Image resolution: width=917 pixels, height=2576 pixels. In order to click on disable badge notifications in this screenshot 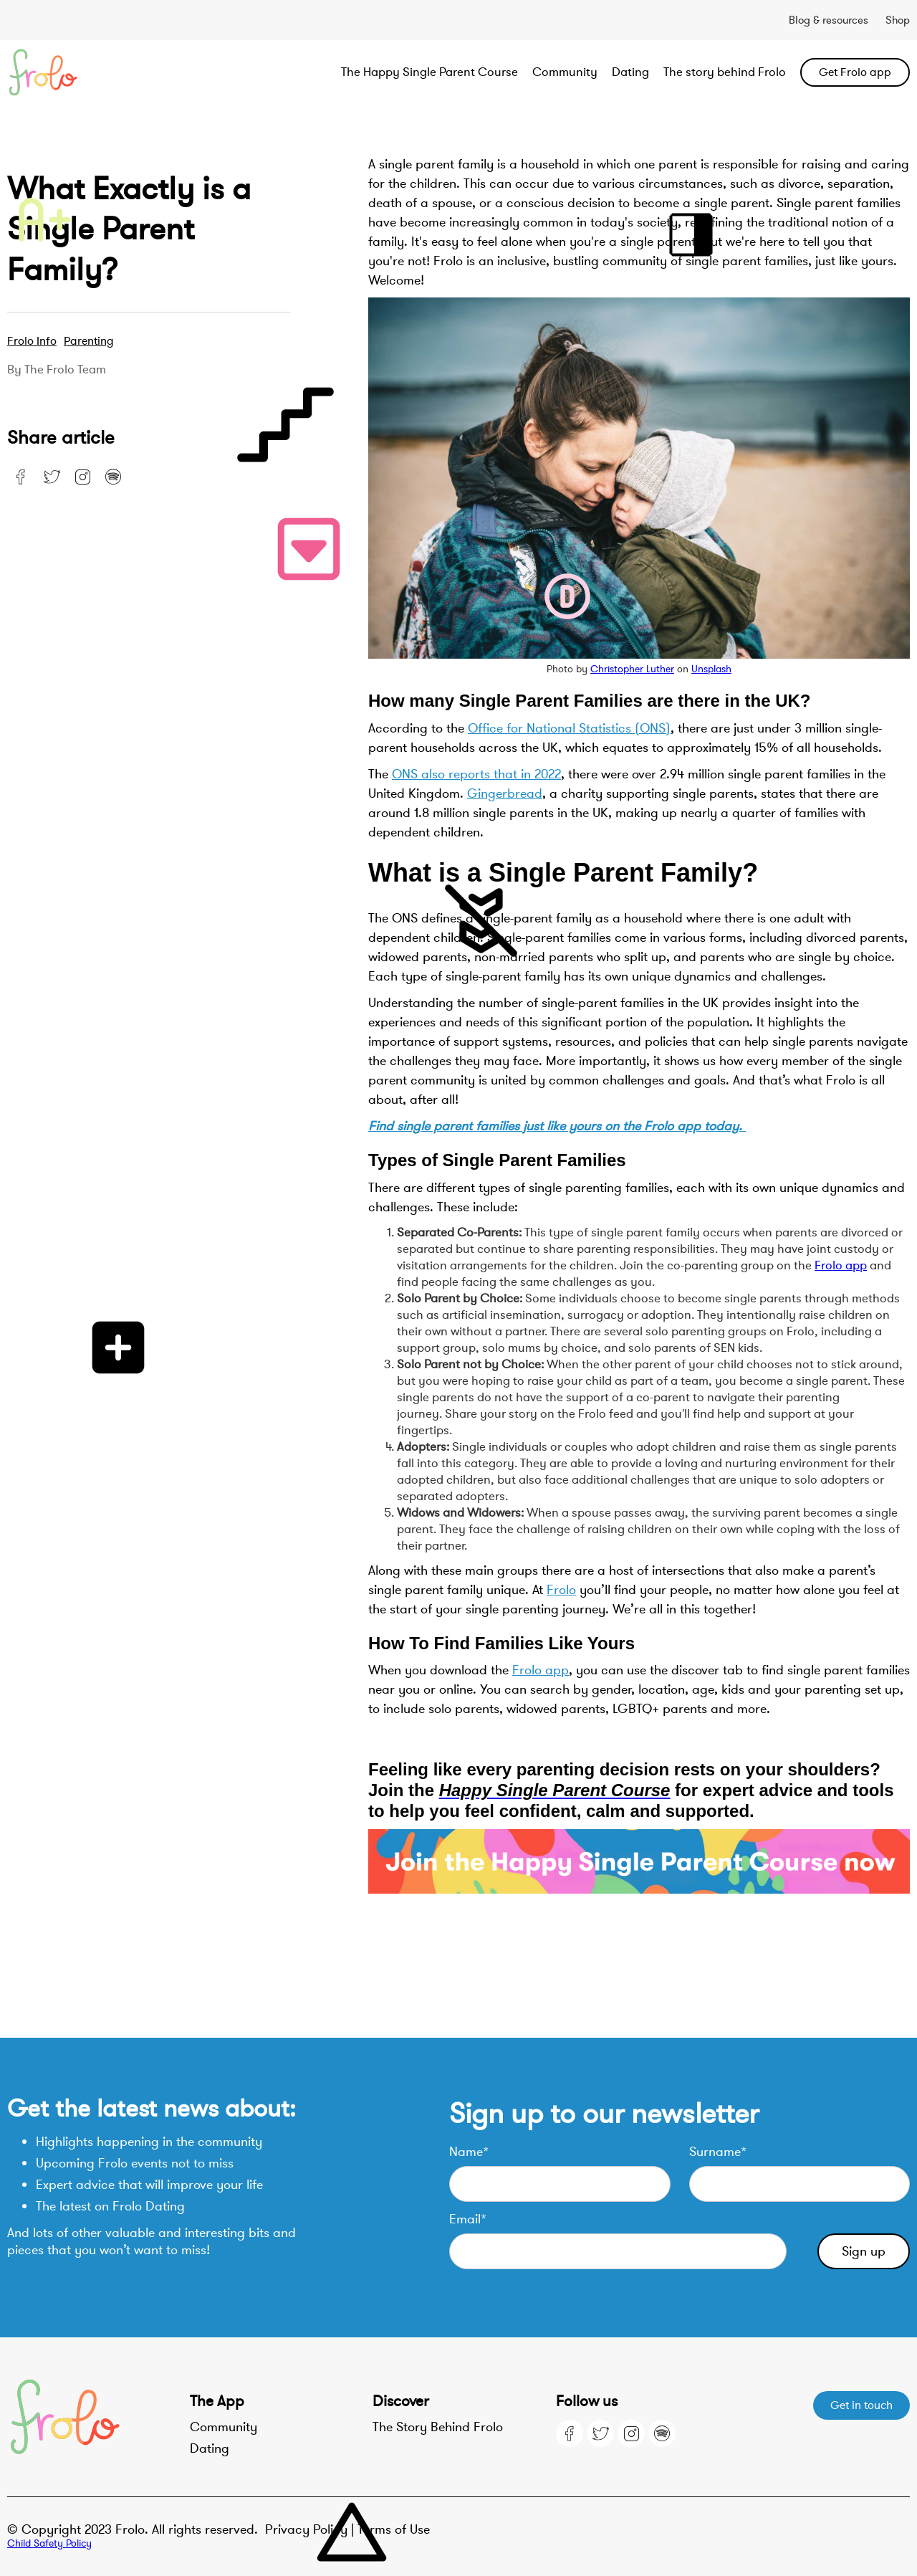, I will do `click(481, 920)`.